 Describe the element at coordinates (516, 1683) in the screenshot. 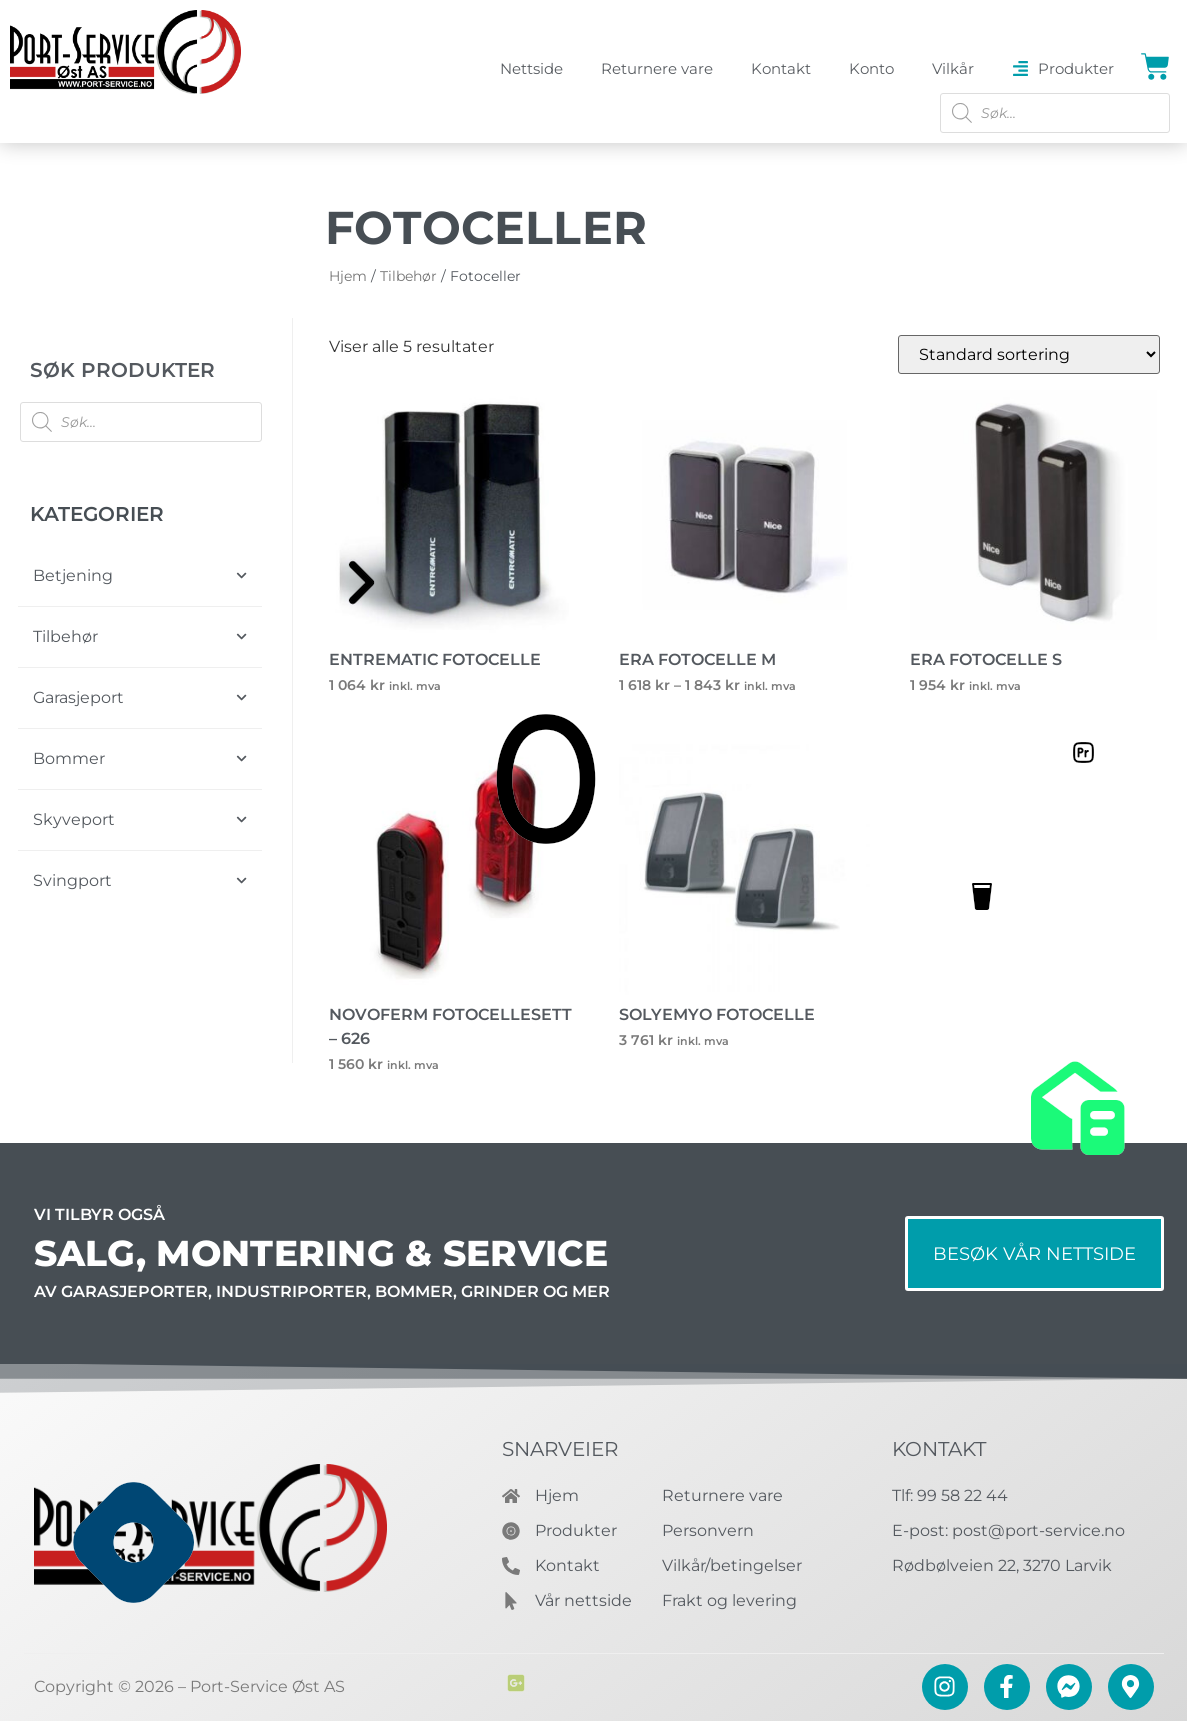

I see `google+ social media link` at that location.